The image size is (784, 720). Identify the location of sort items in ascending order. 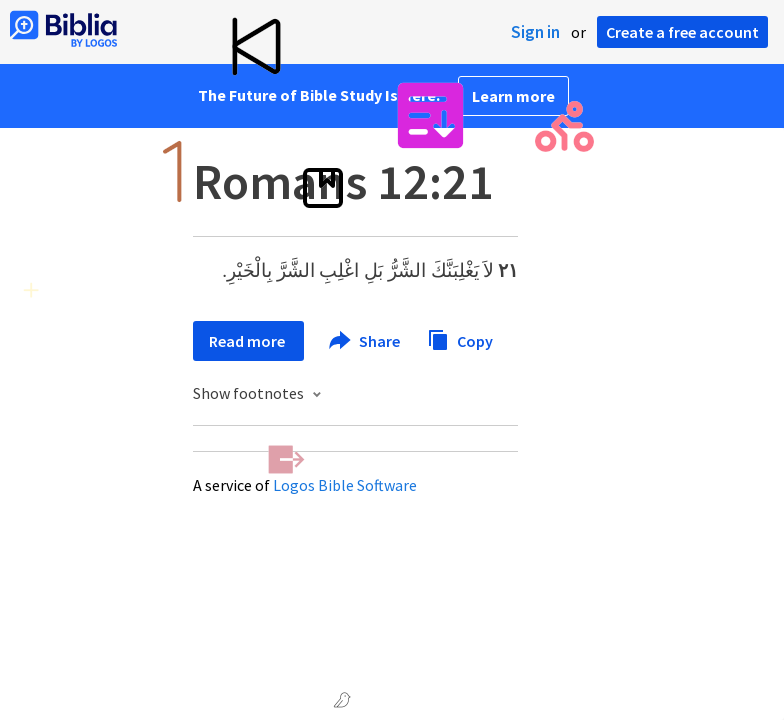
(430, 115).